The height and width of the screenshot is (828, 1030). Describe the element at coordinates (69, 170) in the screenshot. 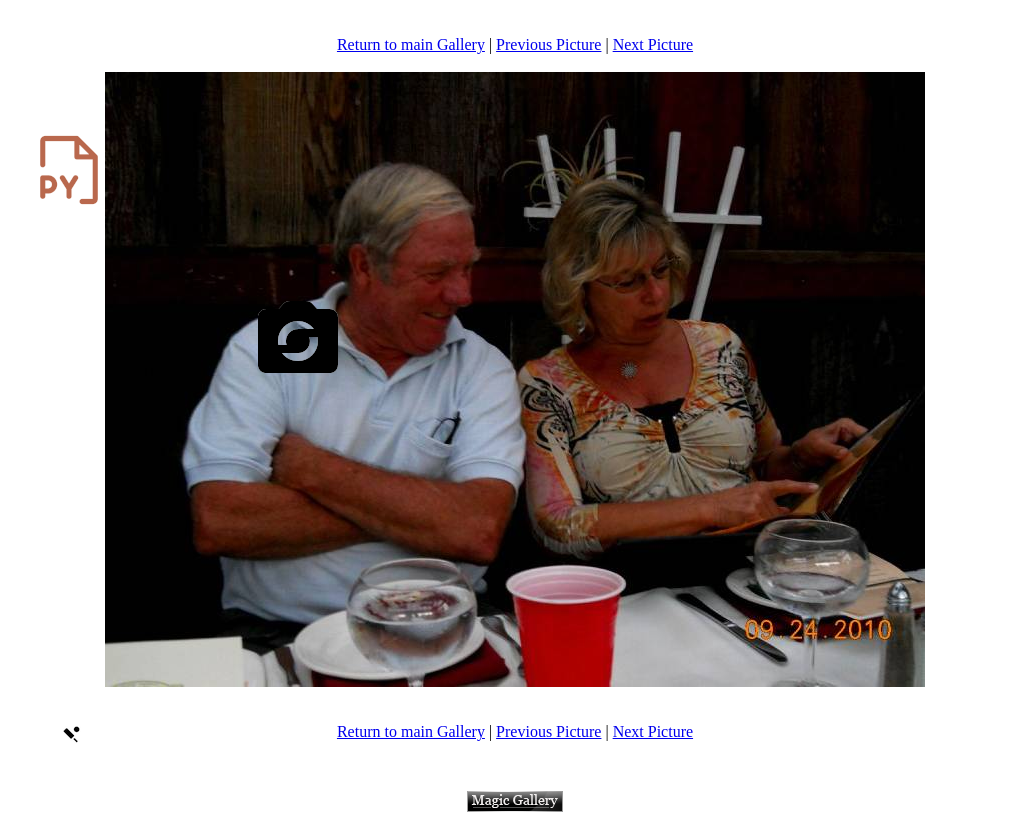

I see `a python script or .py file` at that location.